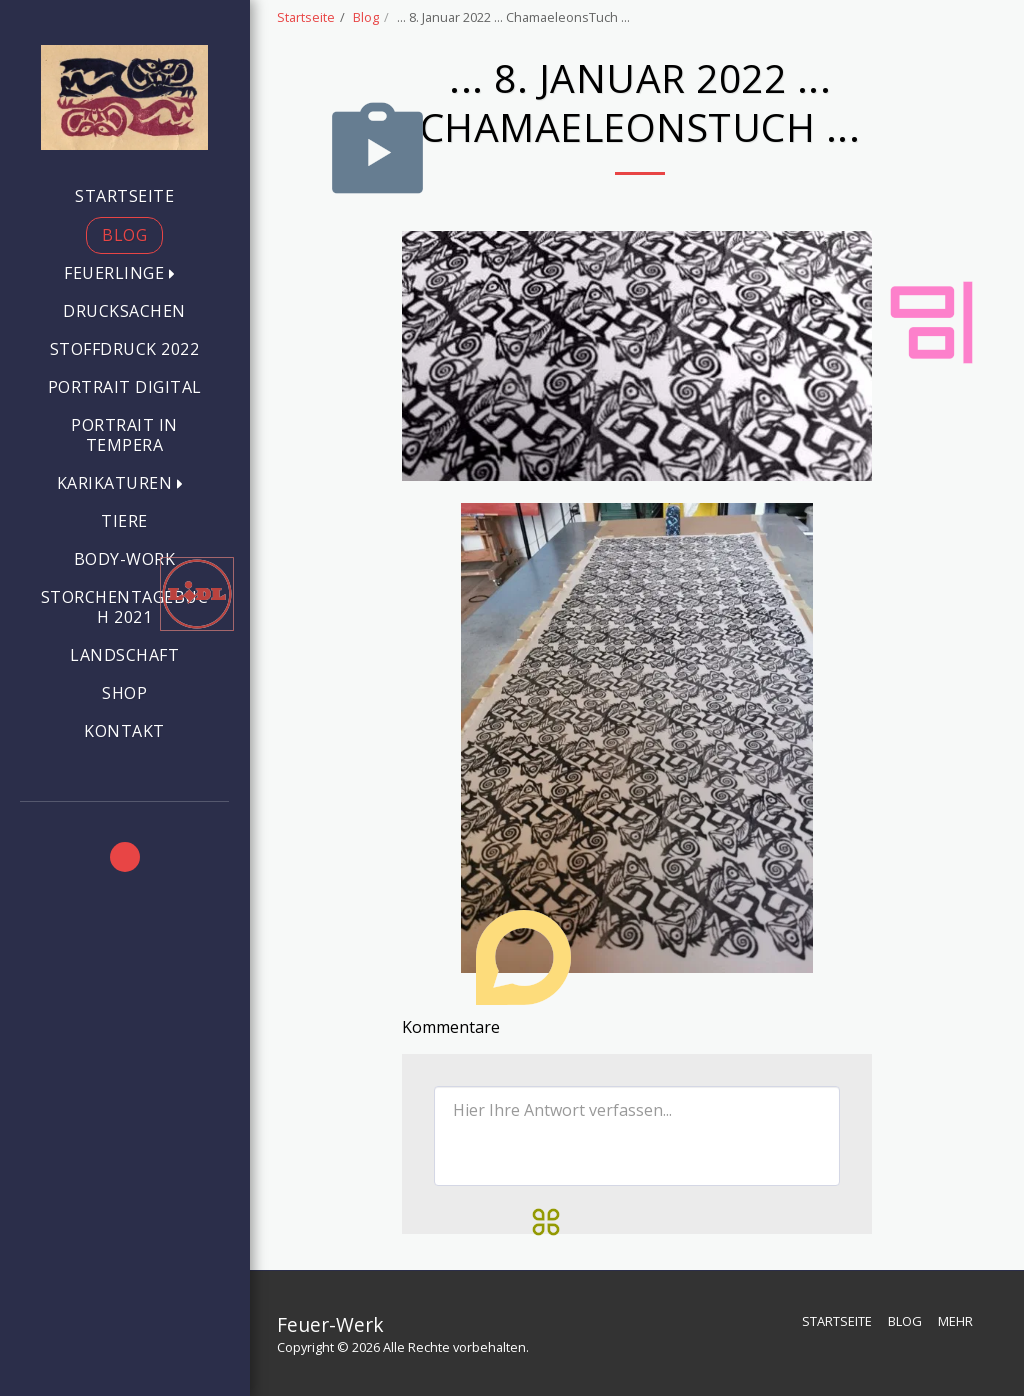  What do you see at coordinates (931, 322) in the screenshot?
I see `align selected items to the right edge` at bounding box center [931, 322].